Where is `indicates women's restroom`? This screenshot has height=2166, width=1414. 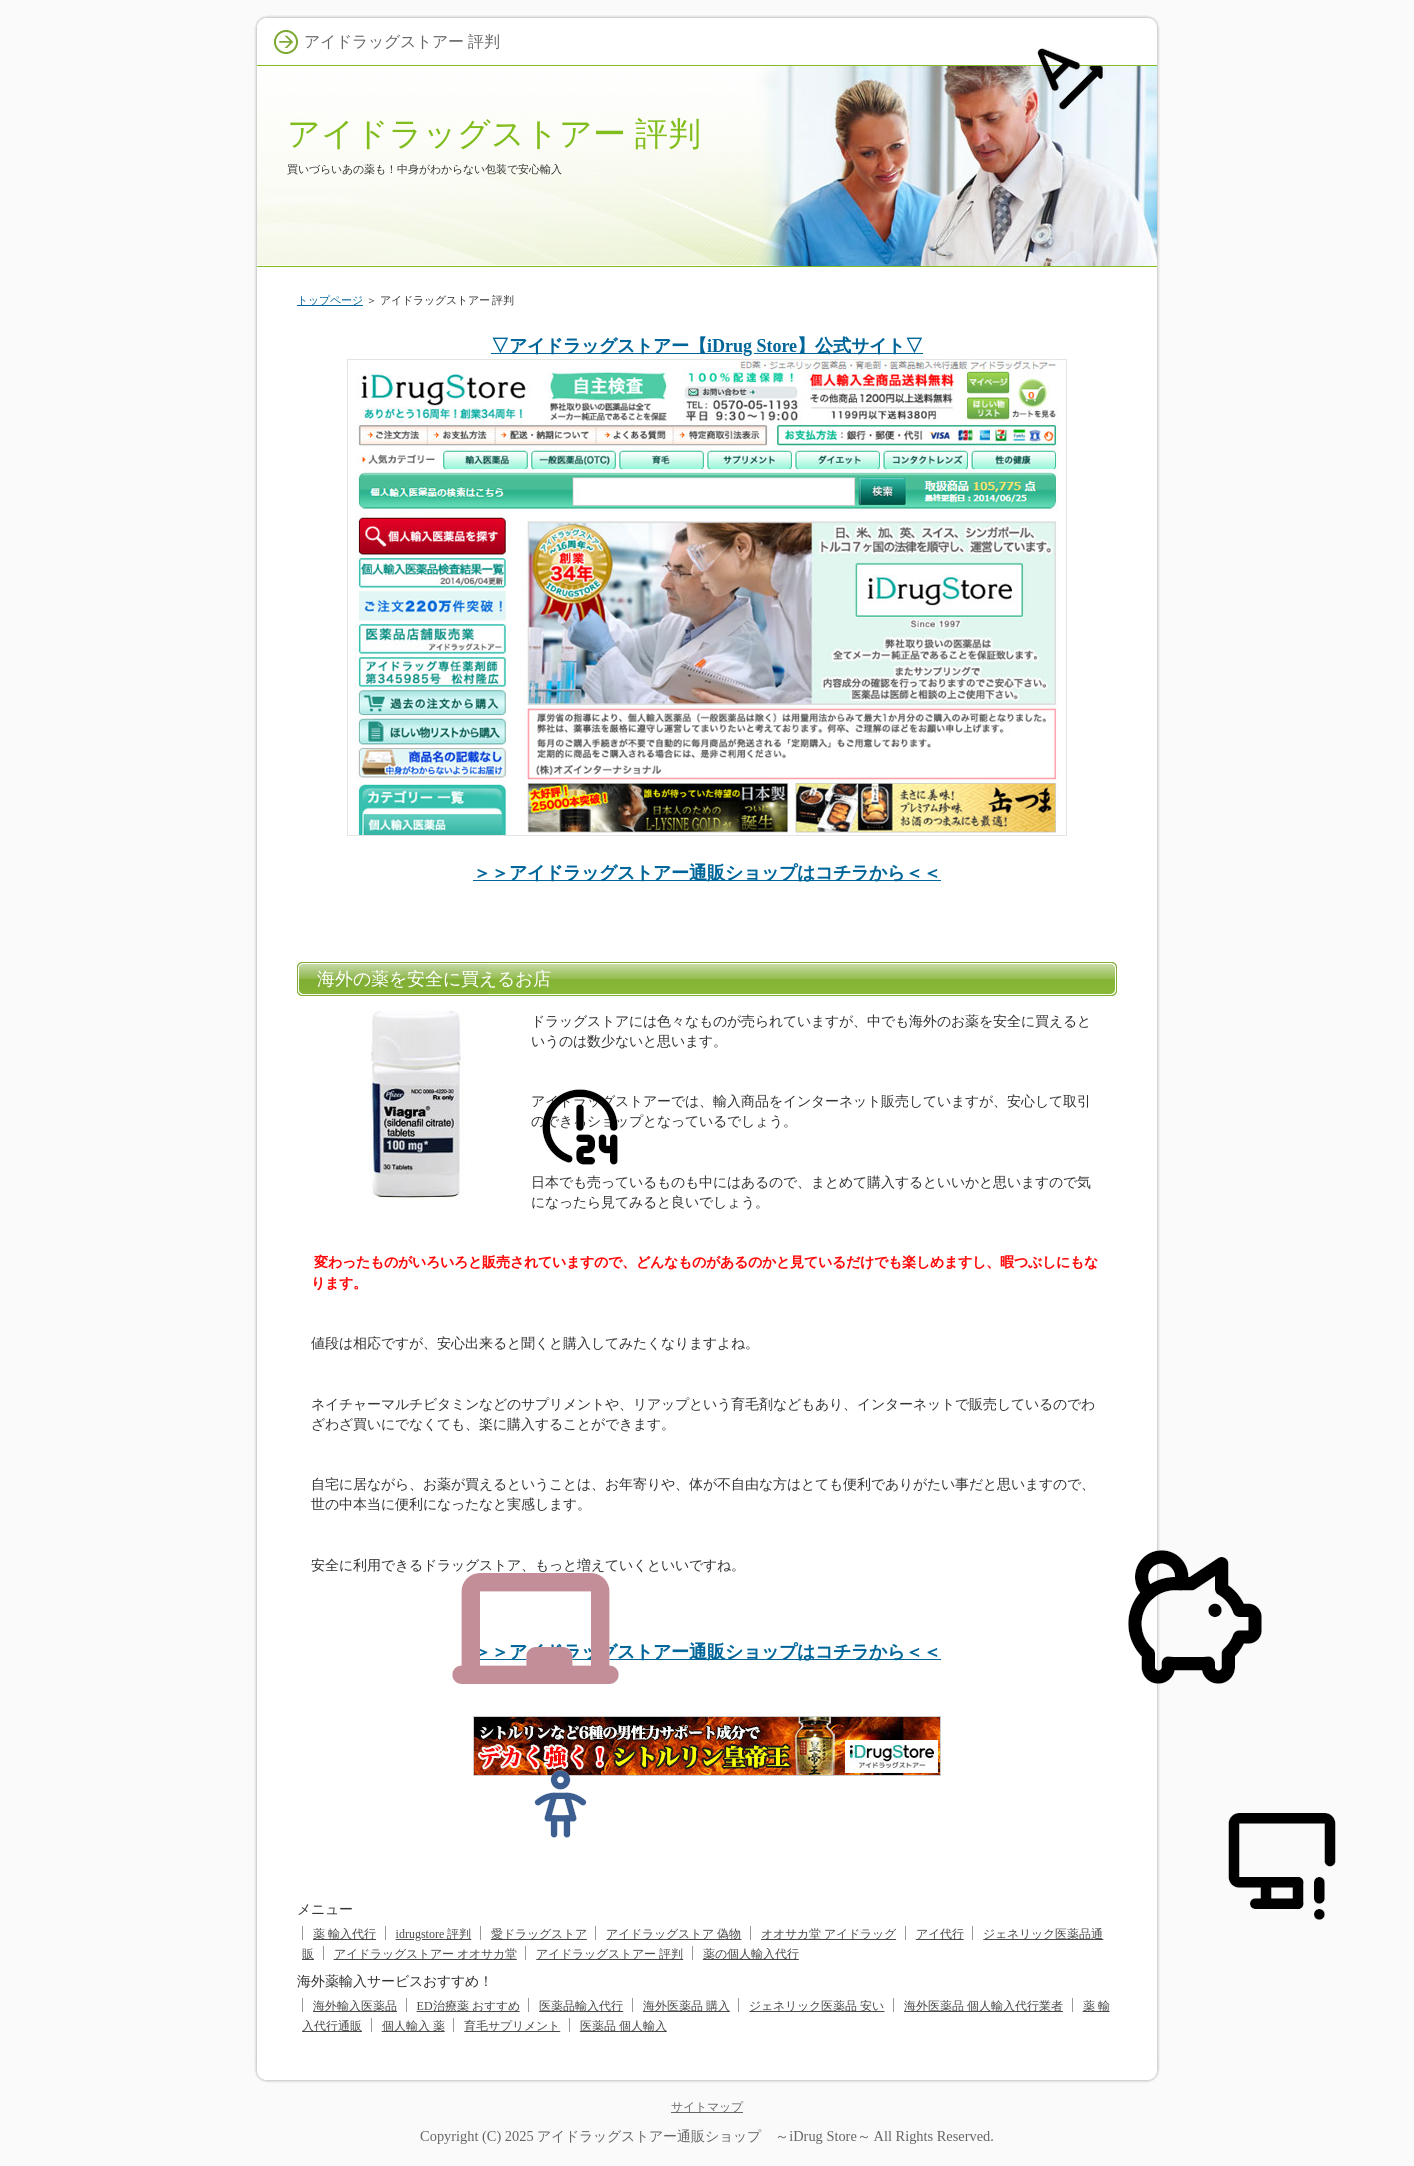 indicates women's restroom is located at coordinates (560, 1805).